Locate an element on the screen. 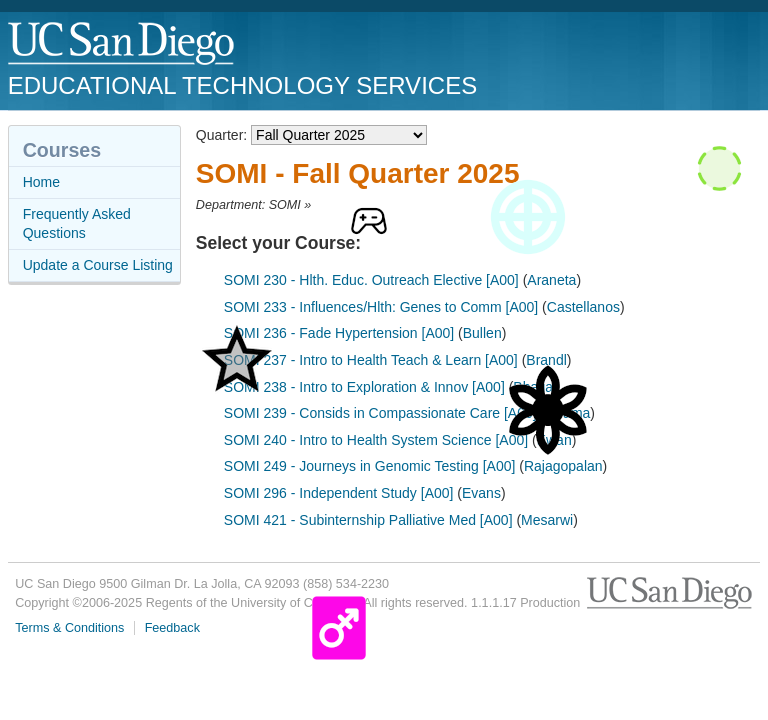  view polar chart or radial data visualization is located at coordinates (528, 217).